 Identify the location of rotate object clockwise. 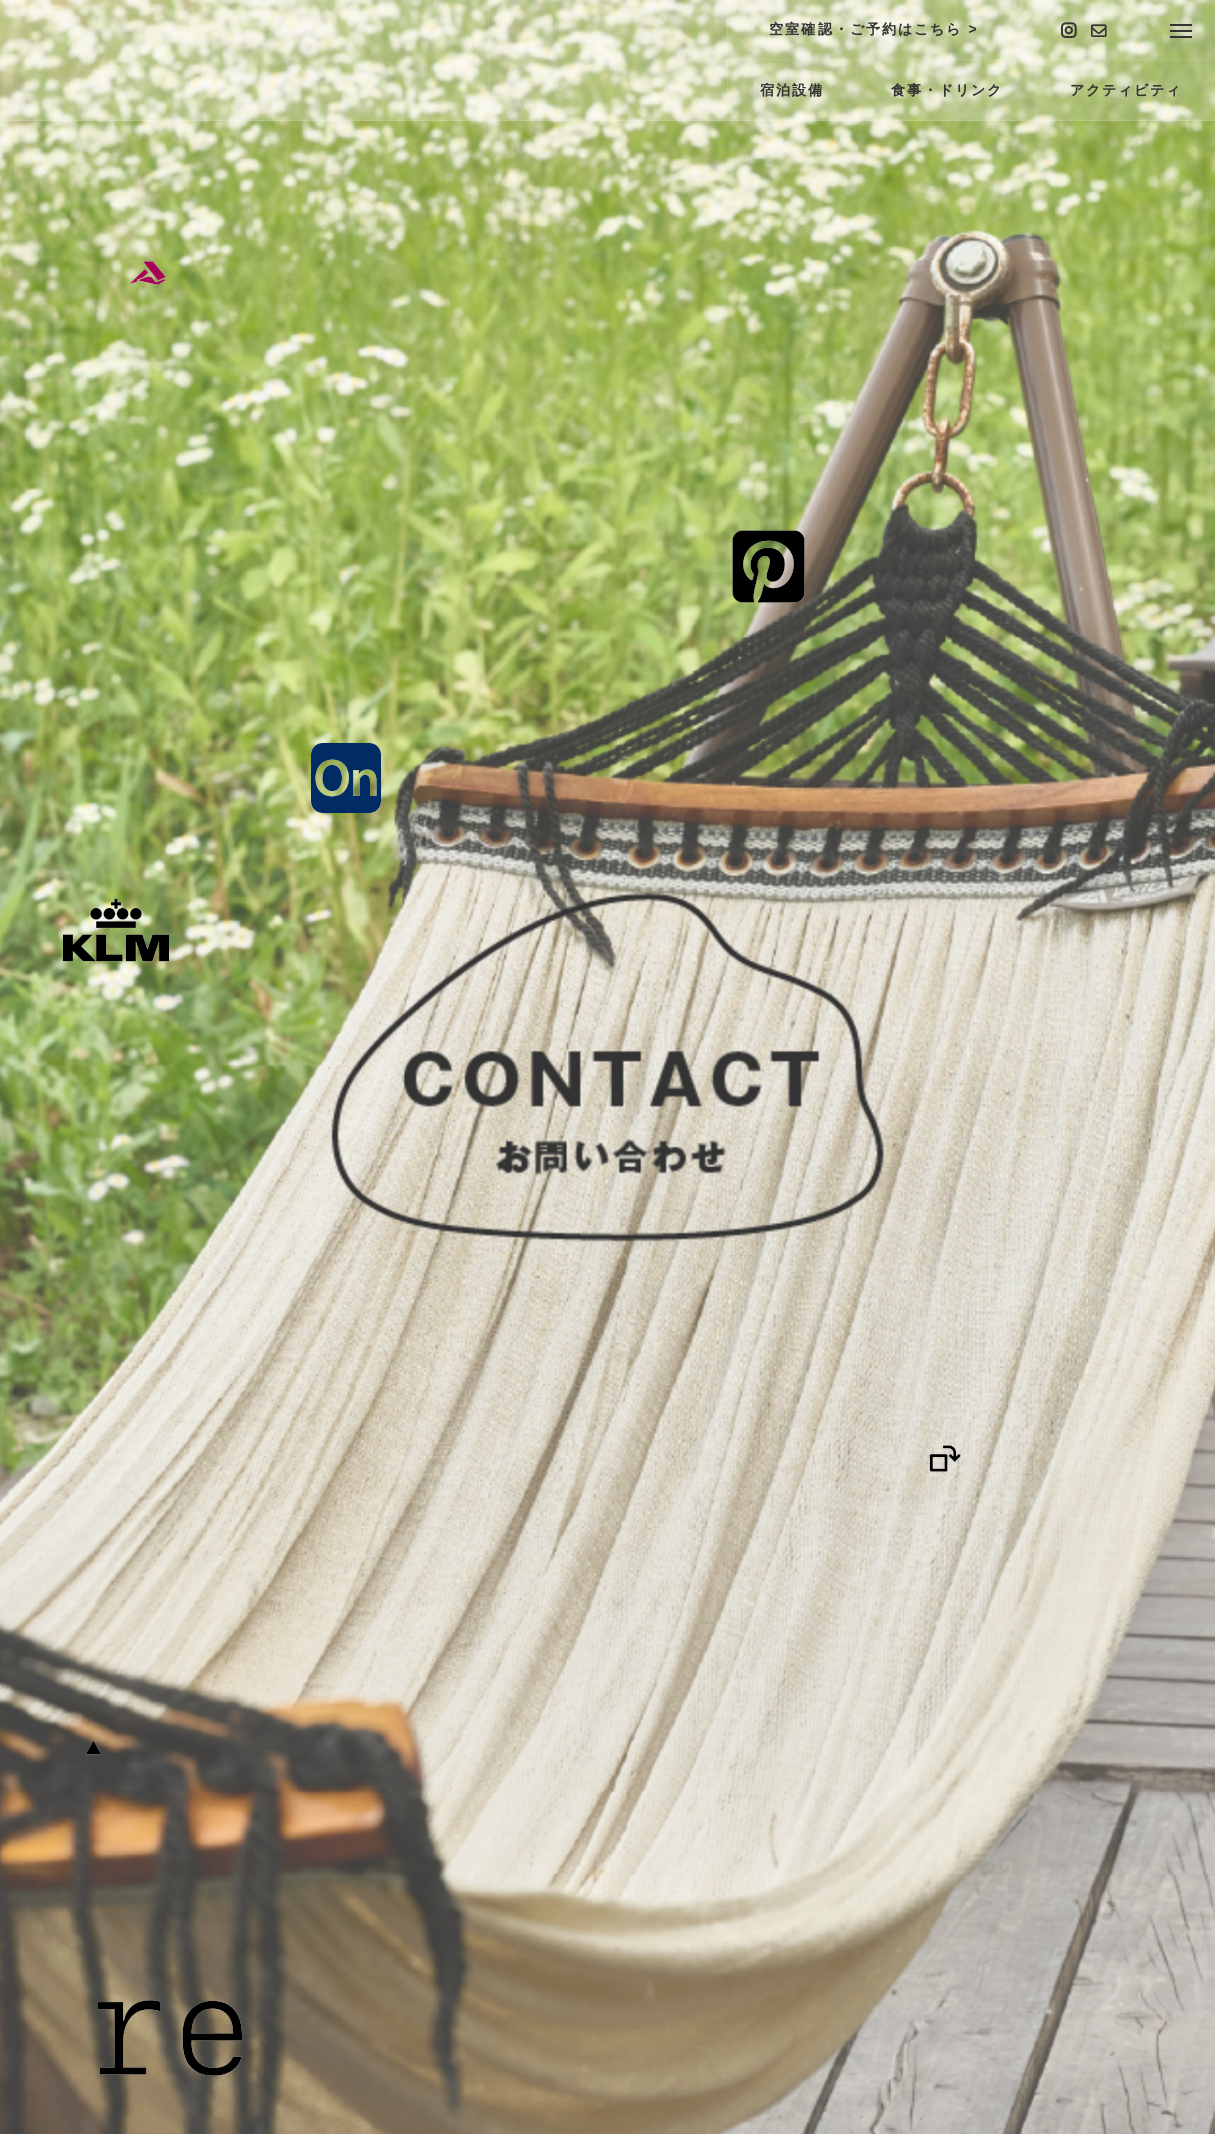
(944, 1458).